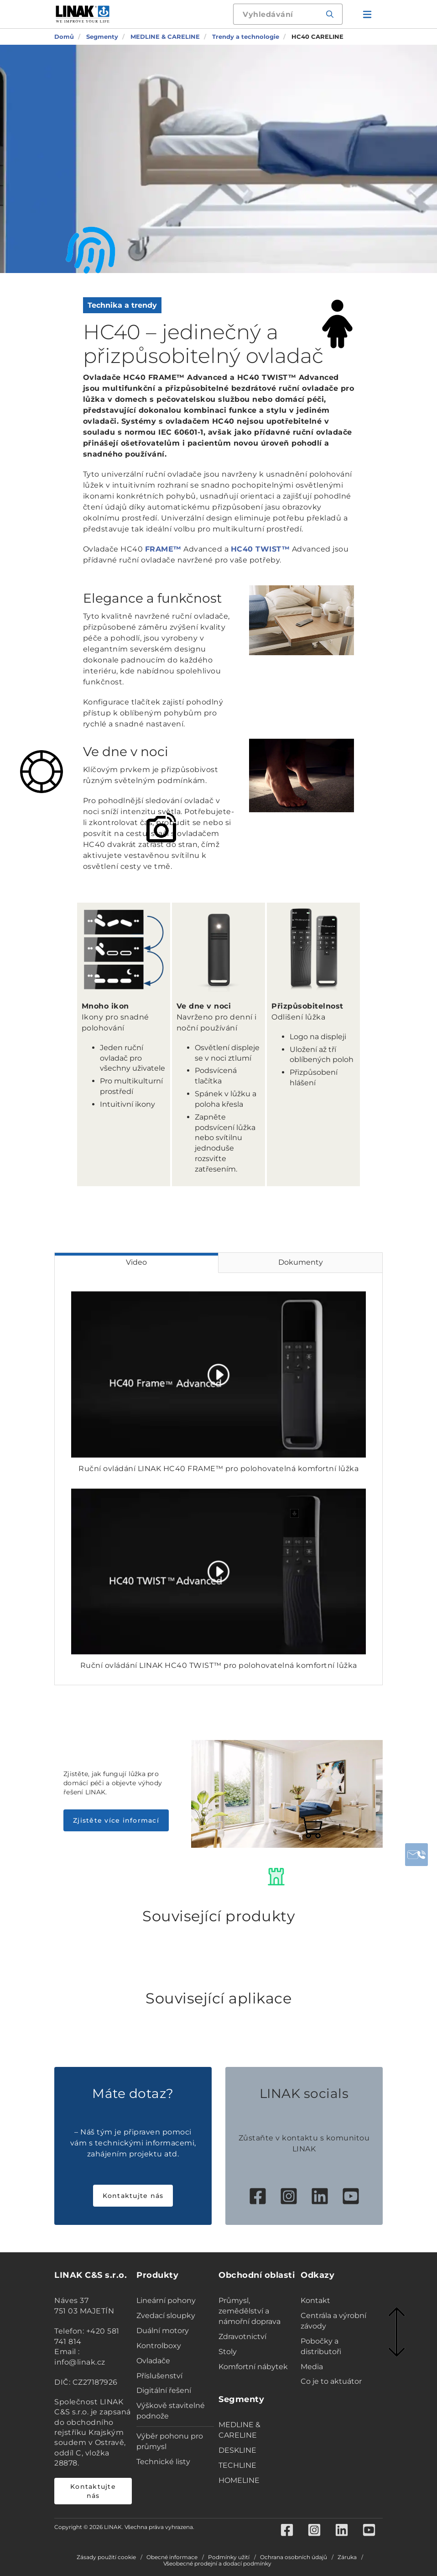 The image size is (437, 2576). Describe the element at coordinates (42, 772) in the screenshot. I see `access casino or gambling games` at that location.